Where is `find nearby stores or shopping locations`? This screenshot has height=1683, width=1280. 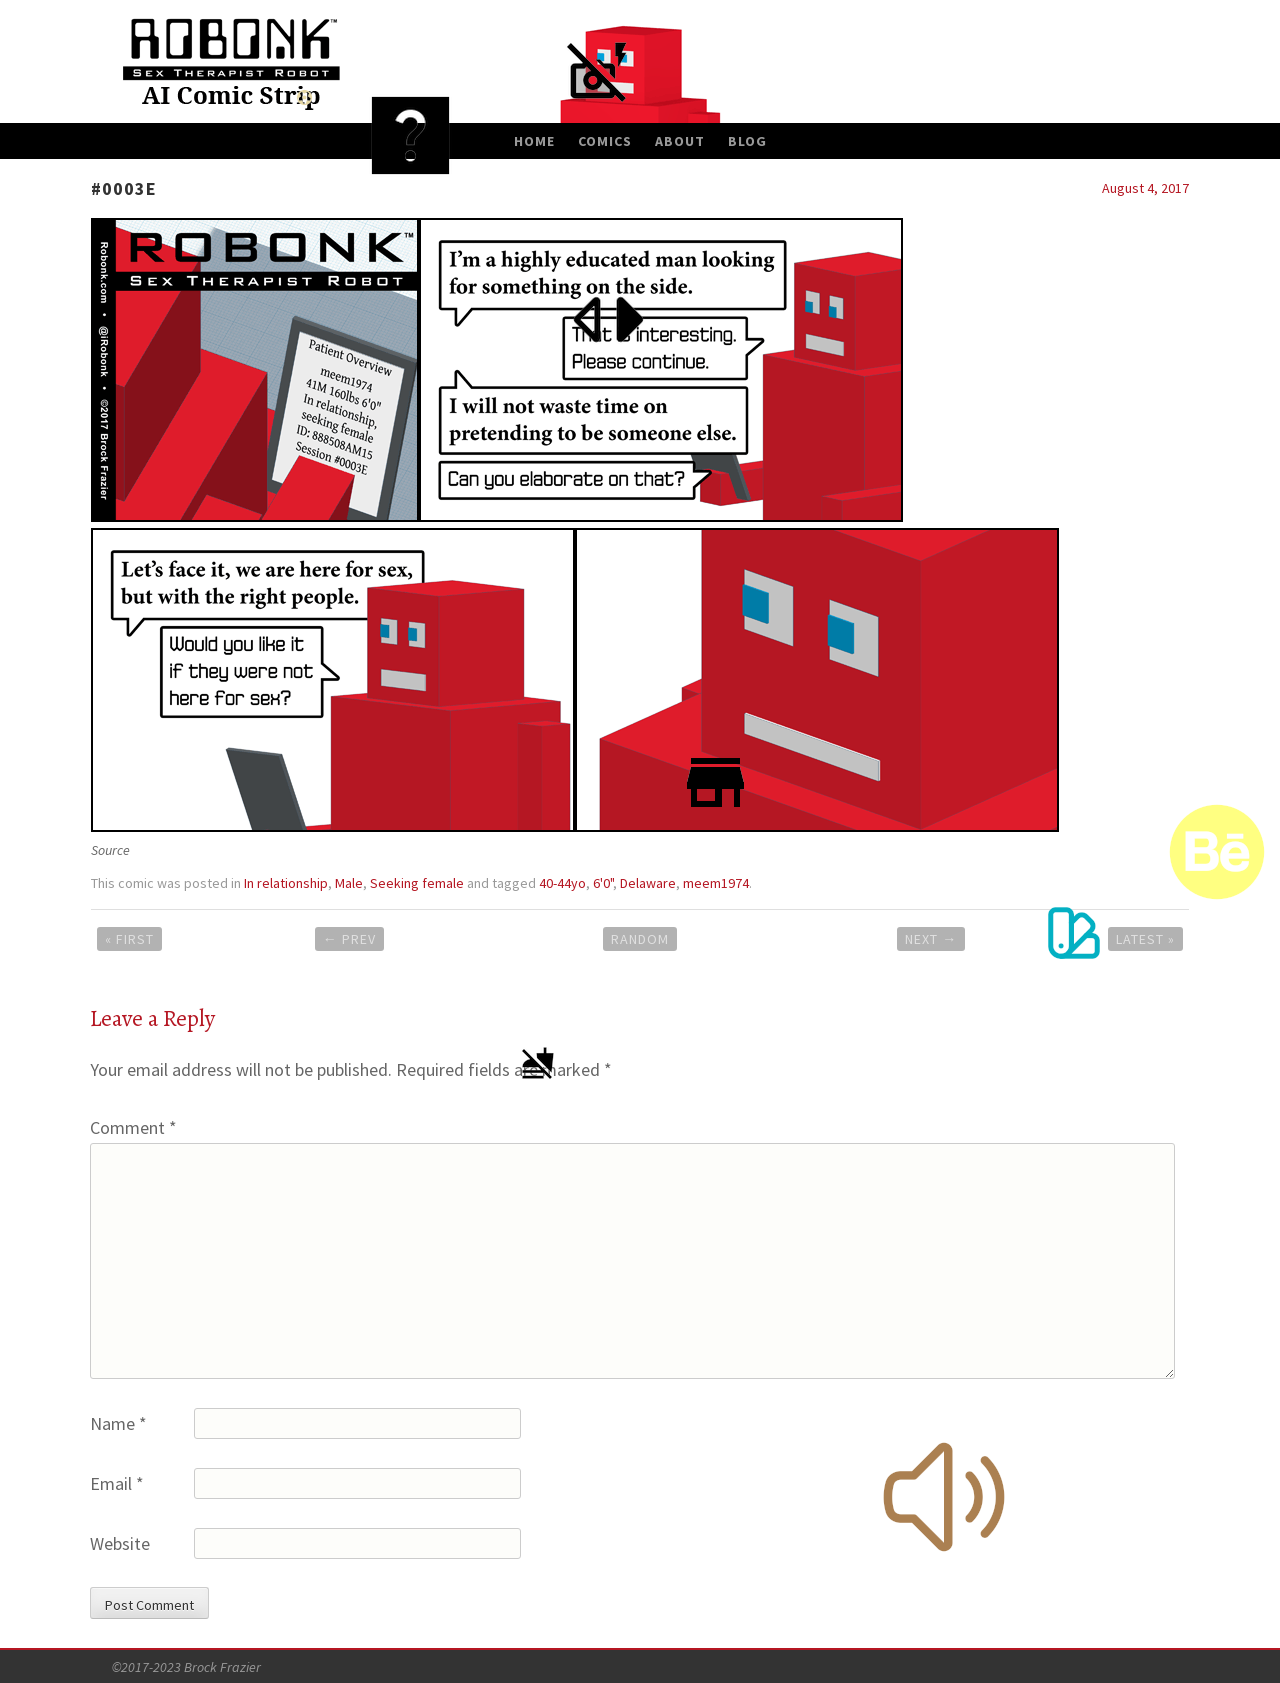
find nearby stores or shopping locations is located at coordinates (715, 782).